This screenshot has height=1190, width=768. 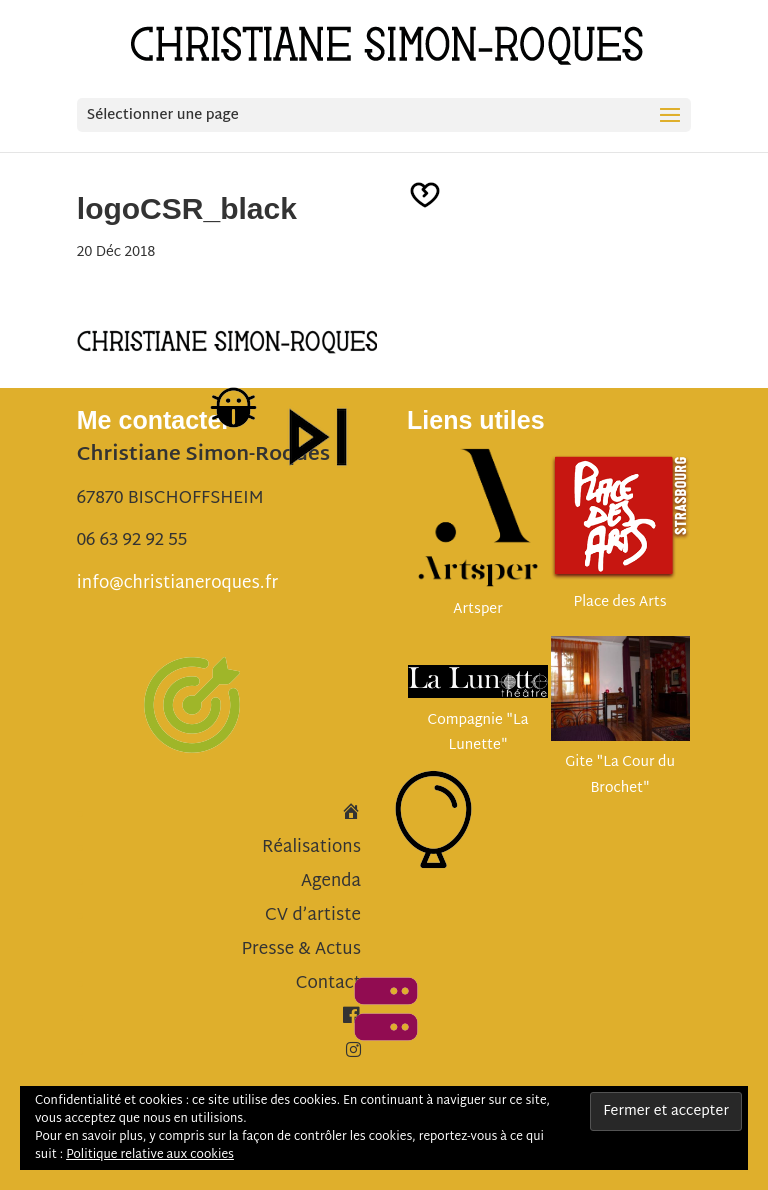 I want to click on indicates a broken heart or heartbreak status, so click(x=425, y=194).